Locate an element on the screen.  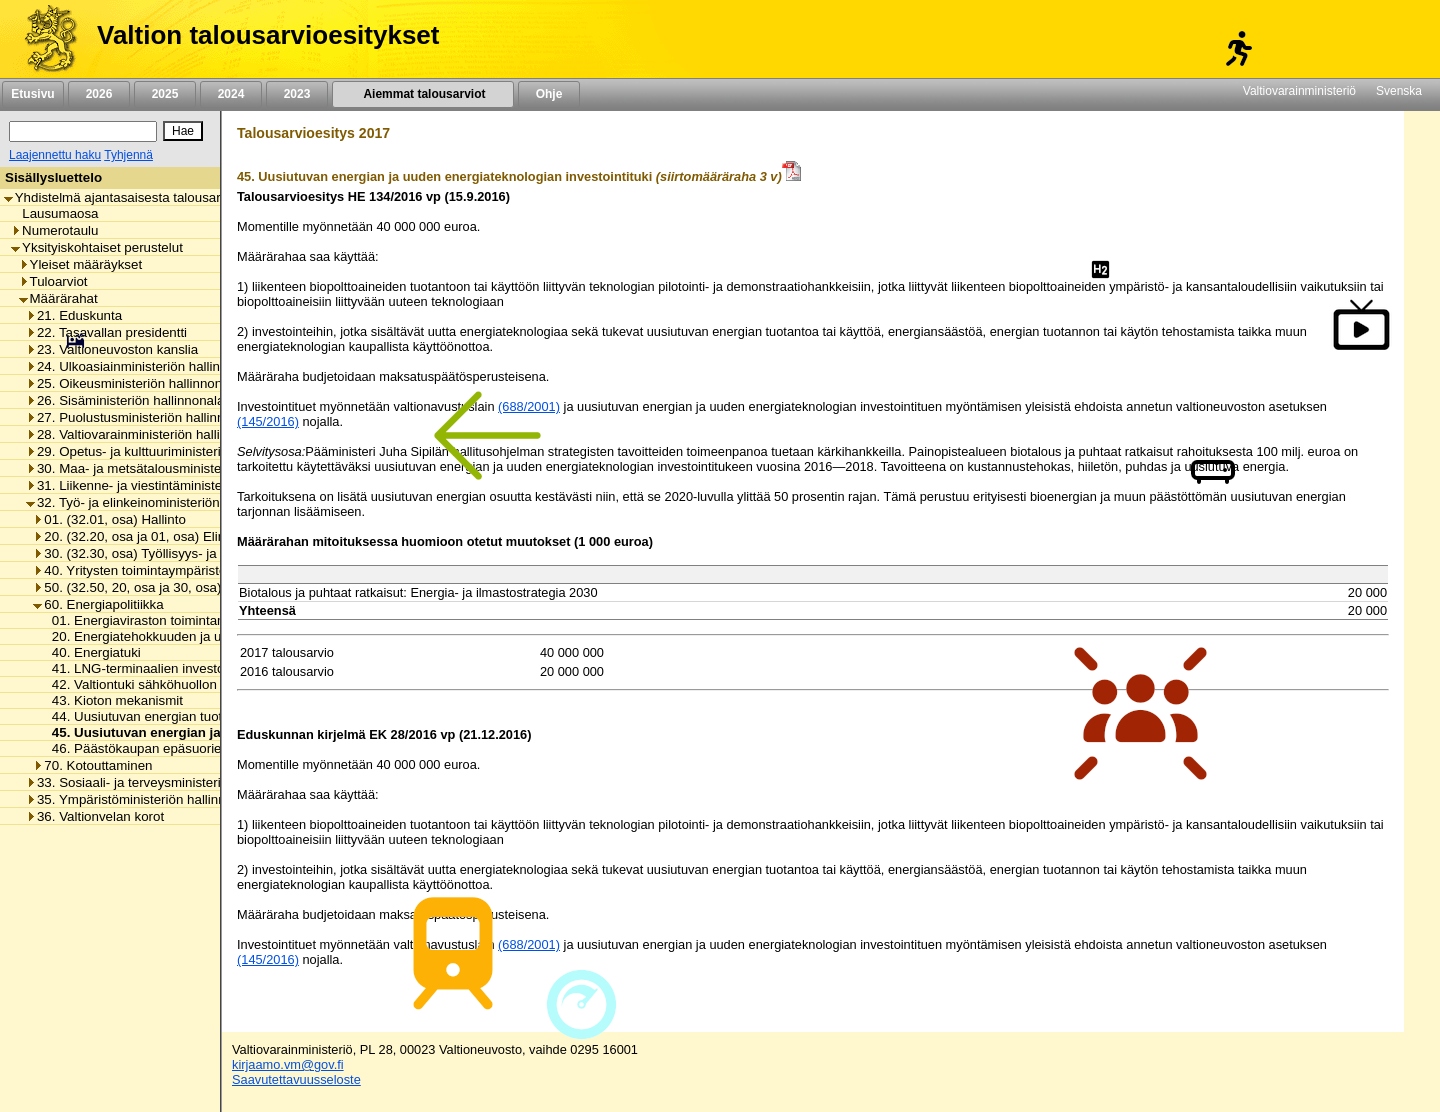
access train schedules or rail transit options is located at coordinates (453, 950).